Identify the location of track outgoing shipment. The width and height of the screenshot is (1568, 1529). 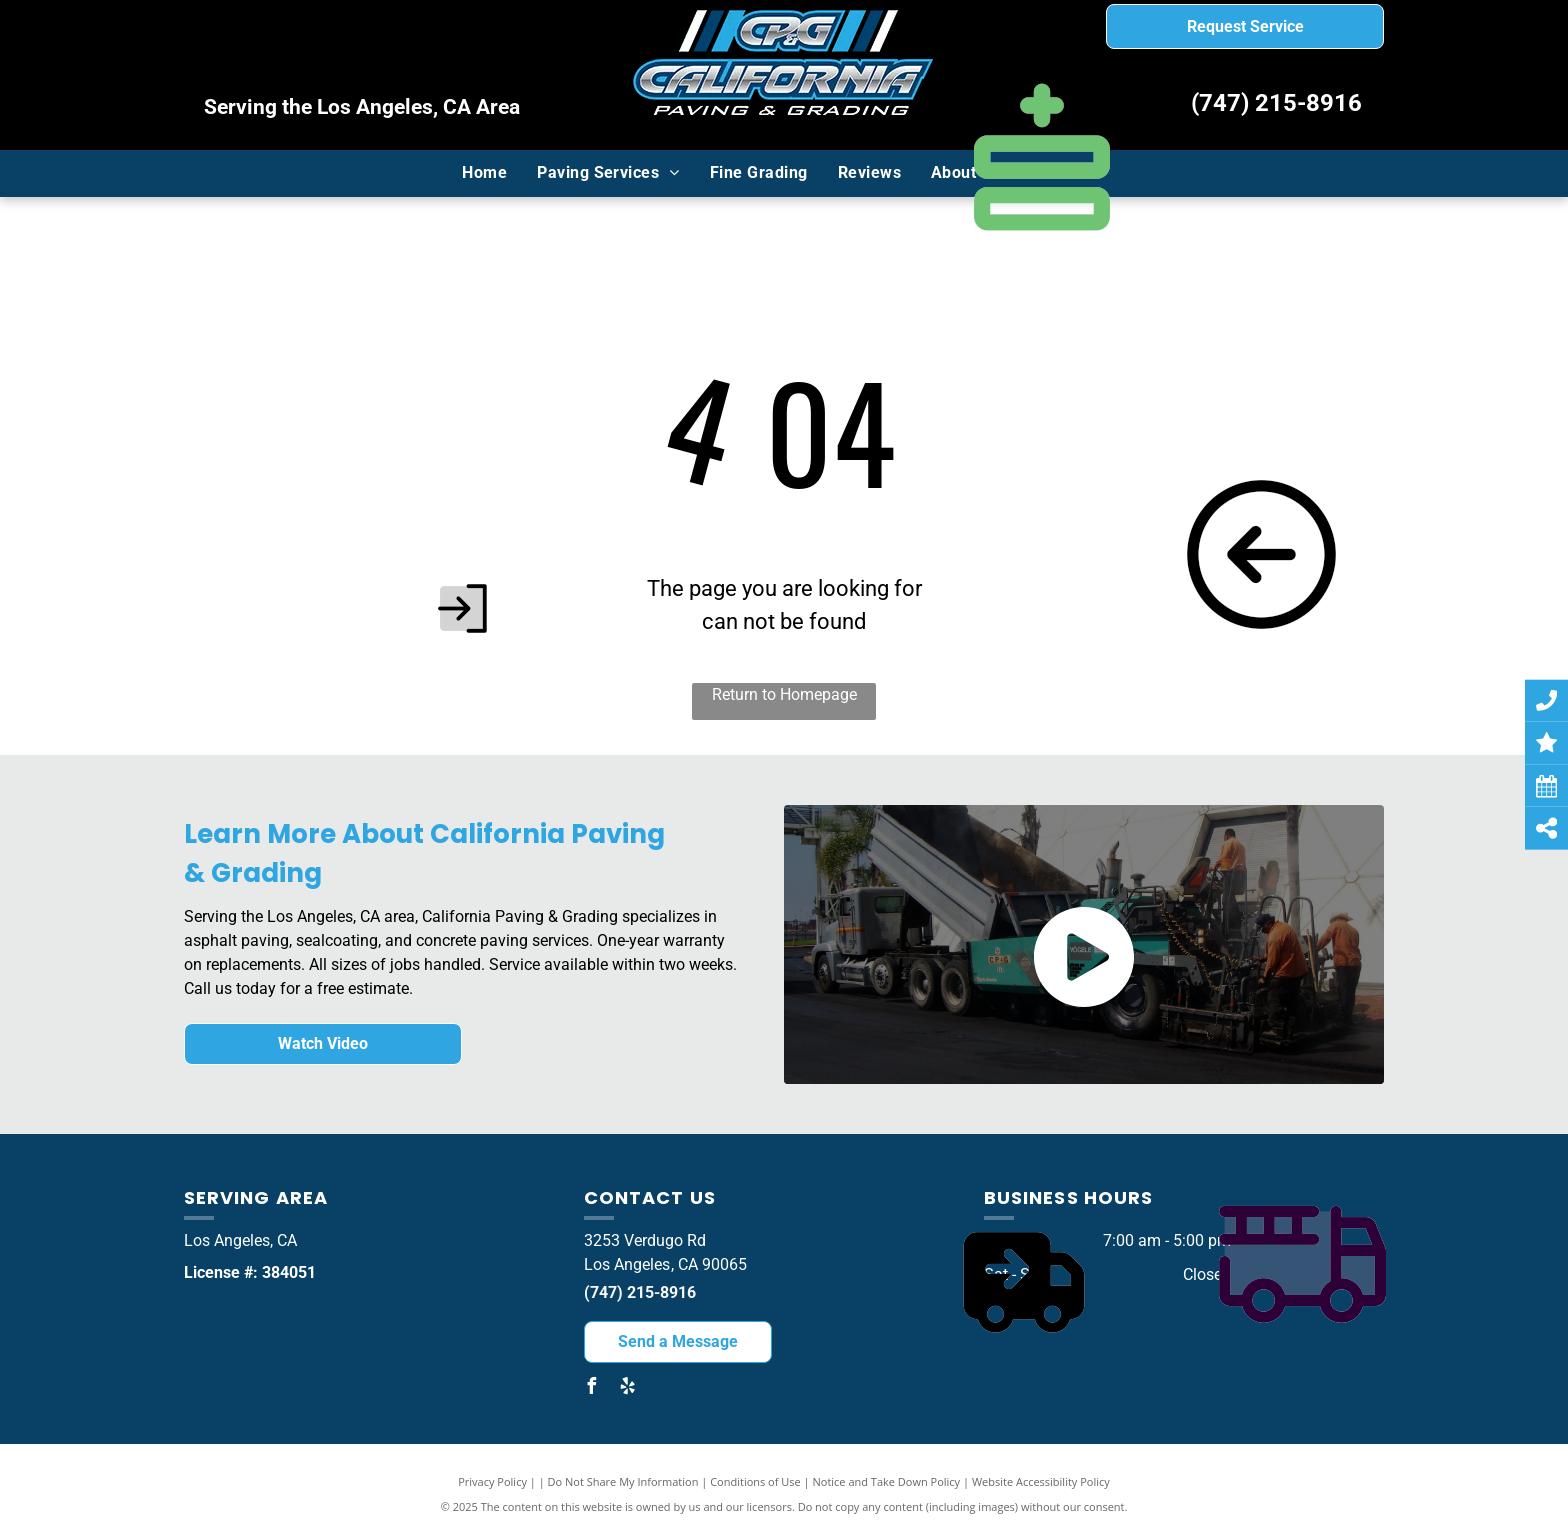
(1024, 1279).